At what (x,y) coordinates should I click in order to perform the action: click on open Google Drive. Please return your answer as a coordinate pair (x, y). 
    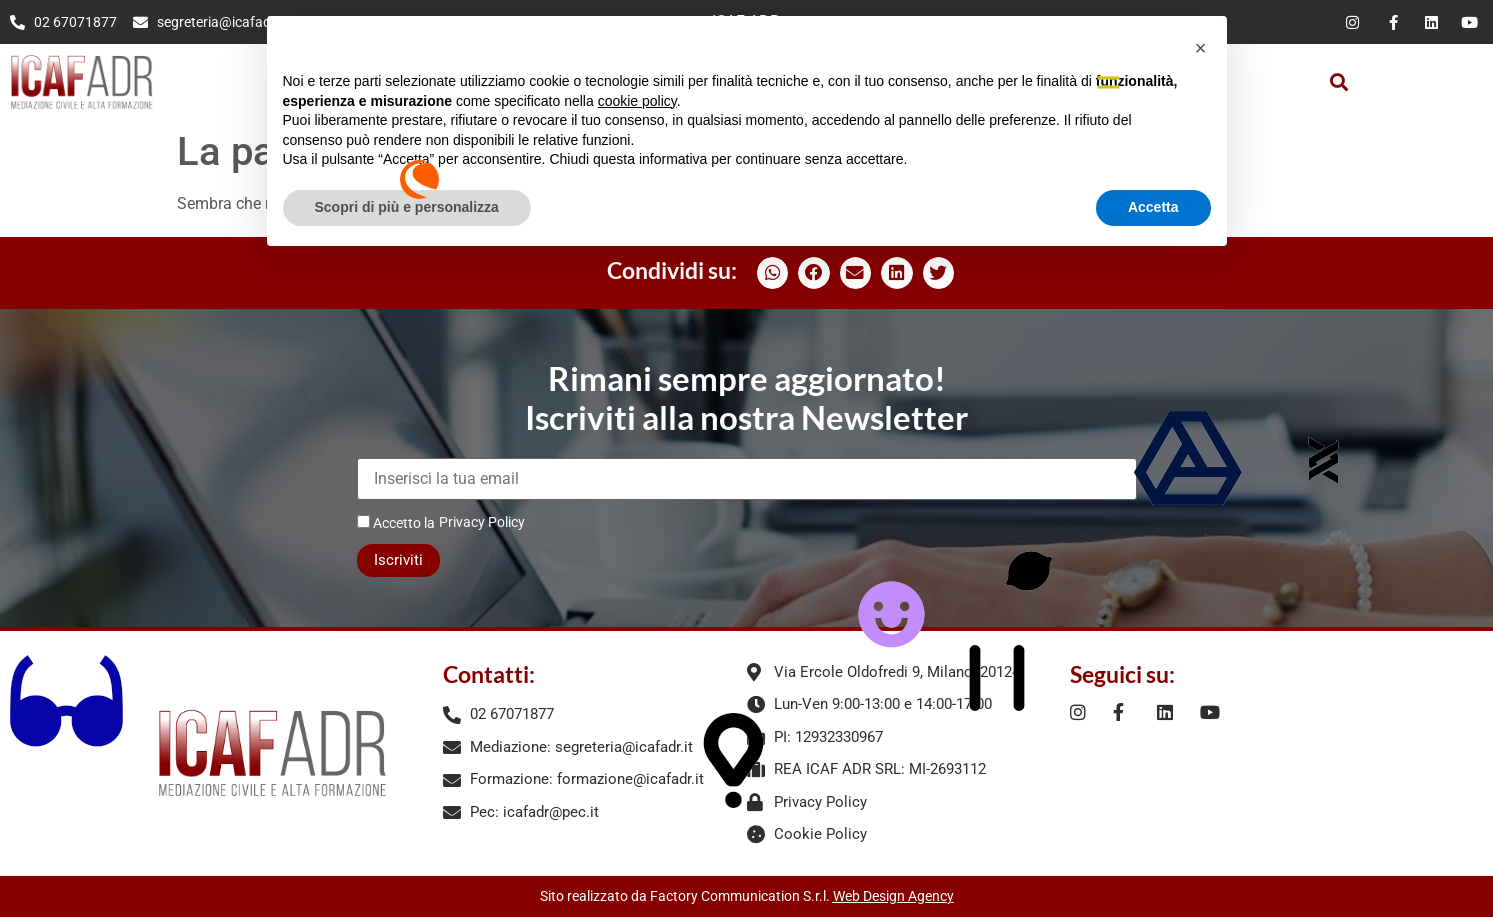
    Looking at the image, I should click on (1188, 459).